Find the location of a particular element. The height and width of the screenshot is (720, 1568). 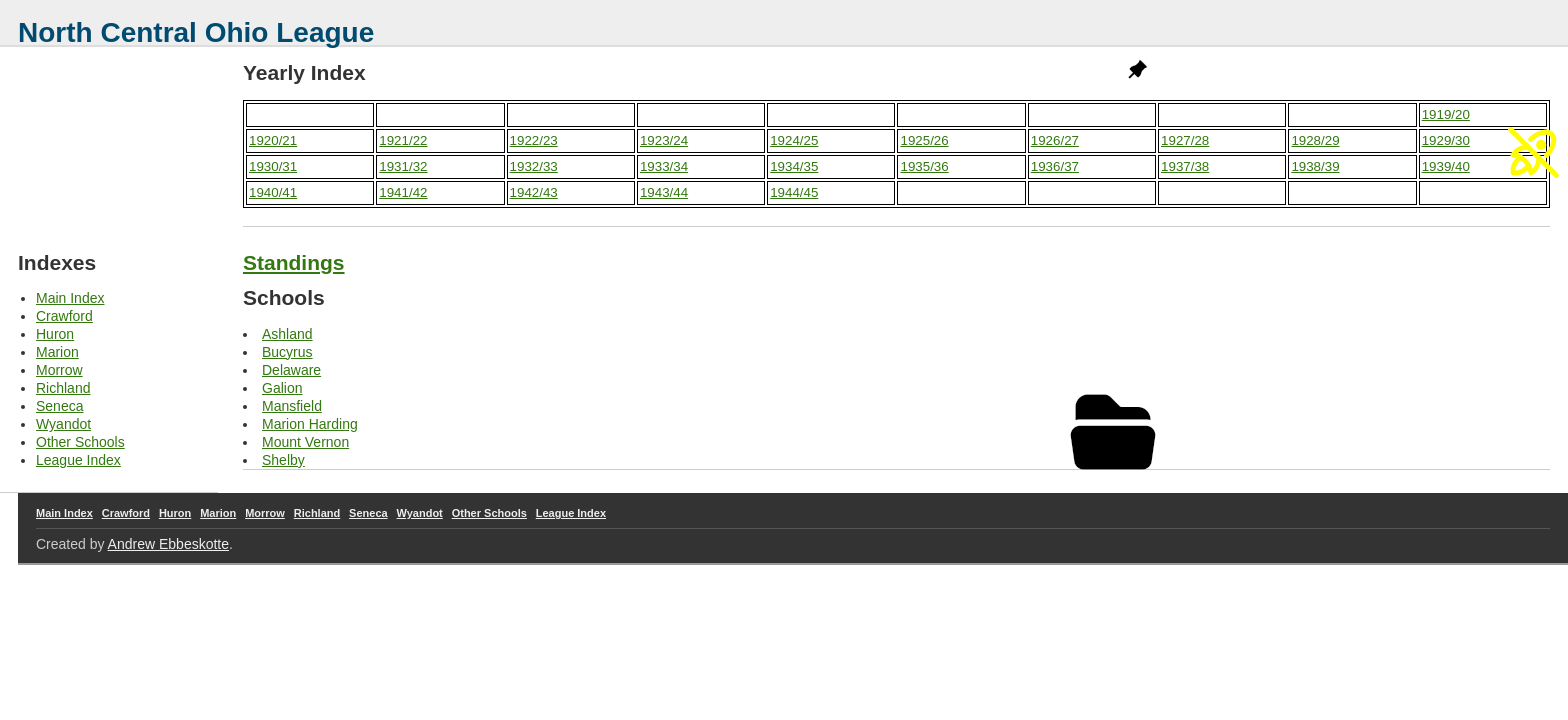

open folder to view contents is located at coordinates (1113, 432).